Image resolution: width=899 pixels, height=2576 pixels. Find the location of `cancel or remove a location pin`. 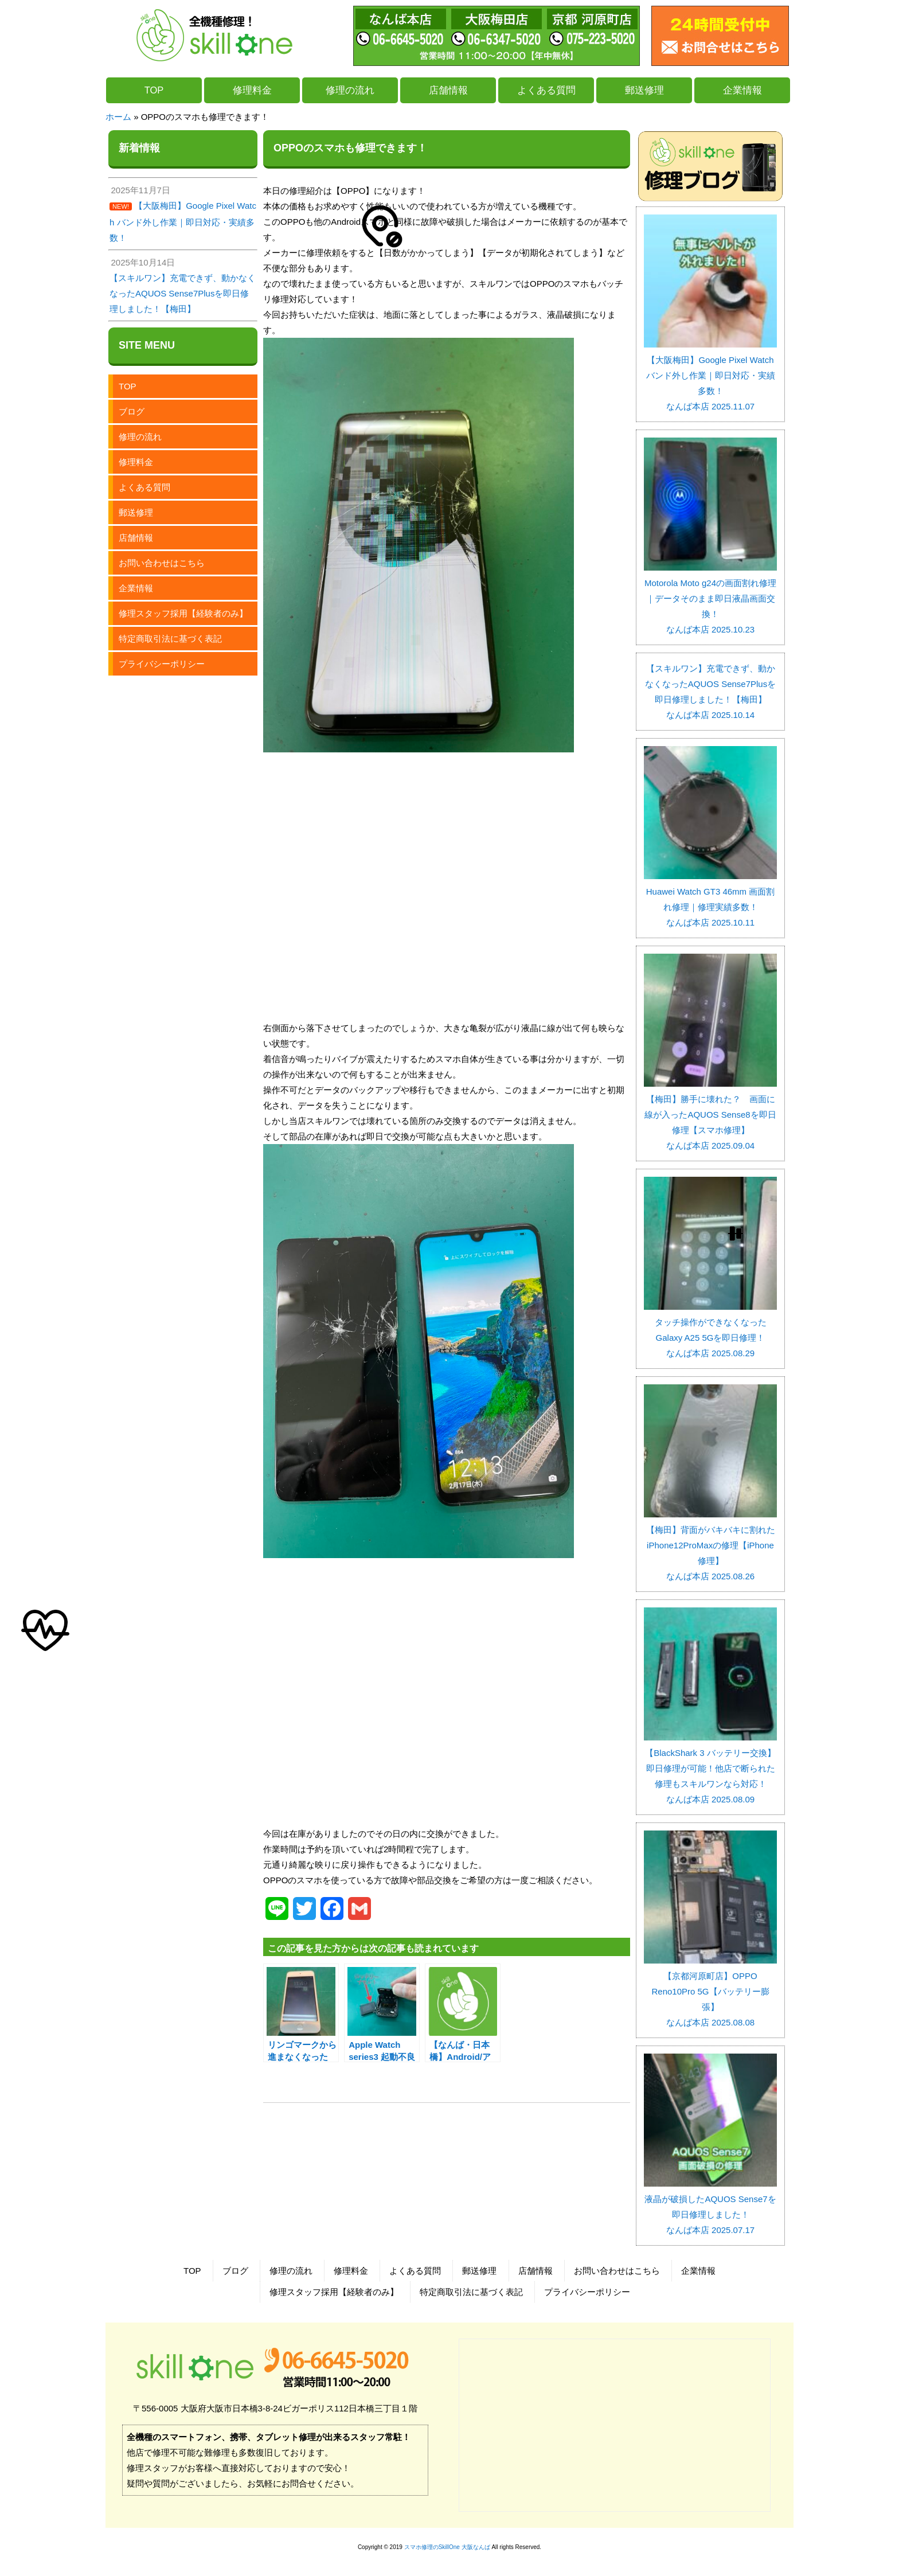

cancel or remove a location pin is located at coordinates (380, 225).